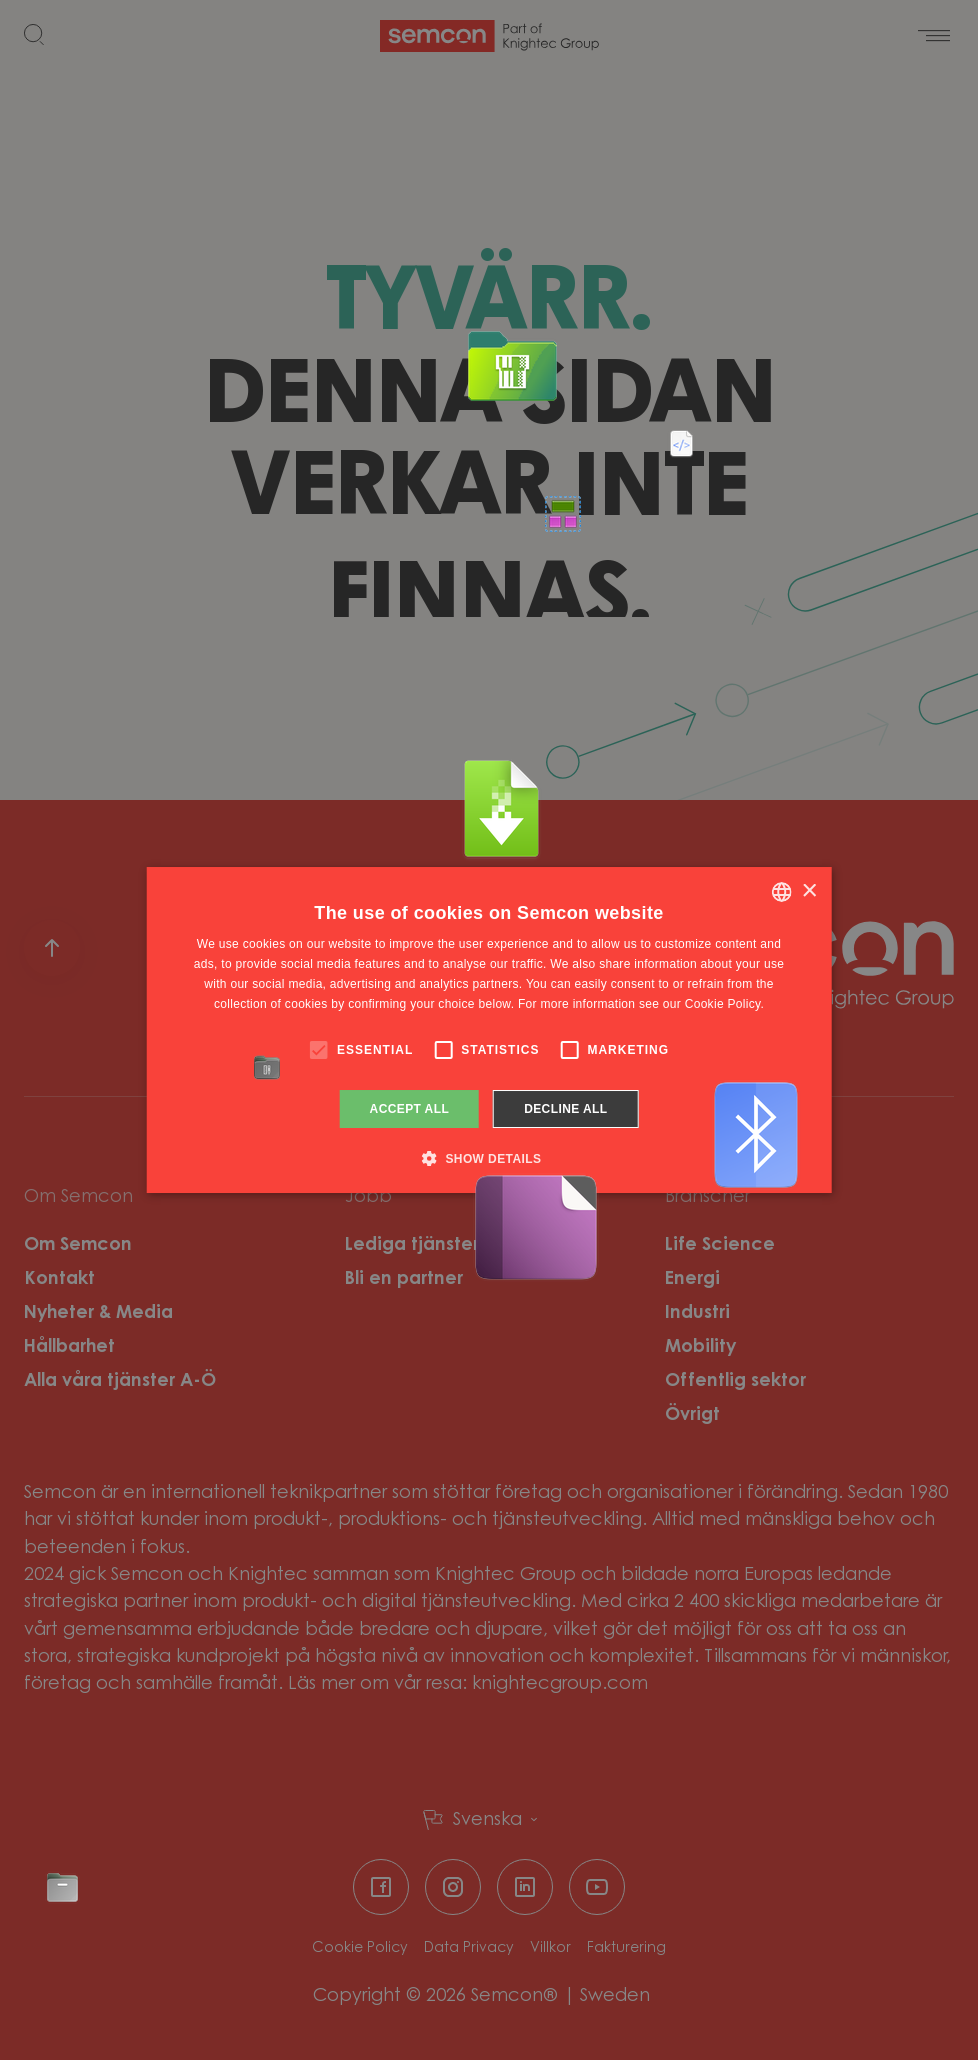 This screenshot has height=2060, width=978. Describe the element at coordinates (267, 1067) in the screenshot. I see `open templates folder` at that location.